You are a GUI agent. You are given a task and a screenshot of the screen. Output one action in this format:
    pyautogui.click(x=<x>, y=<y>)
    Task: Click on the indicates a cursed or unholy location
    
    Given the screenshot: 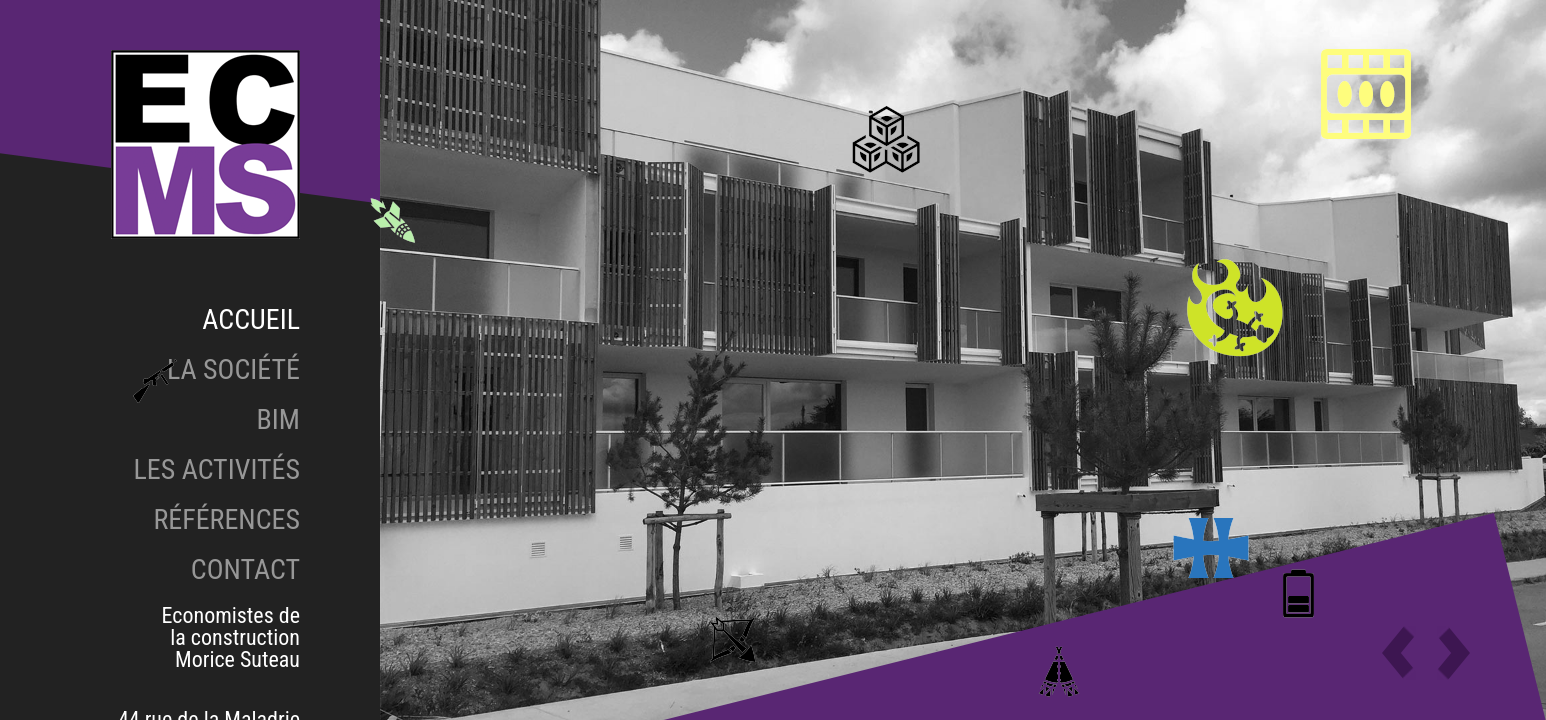 What is the action you would take?
    pyautogui.click(x=1211, y=548)
    